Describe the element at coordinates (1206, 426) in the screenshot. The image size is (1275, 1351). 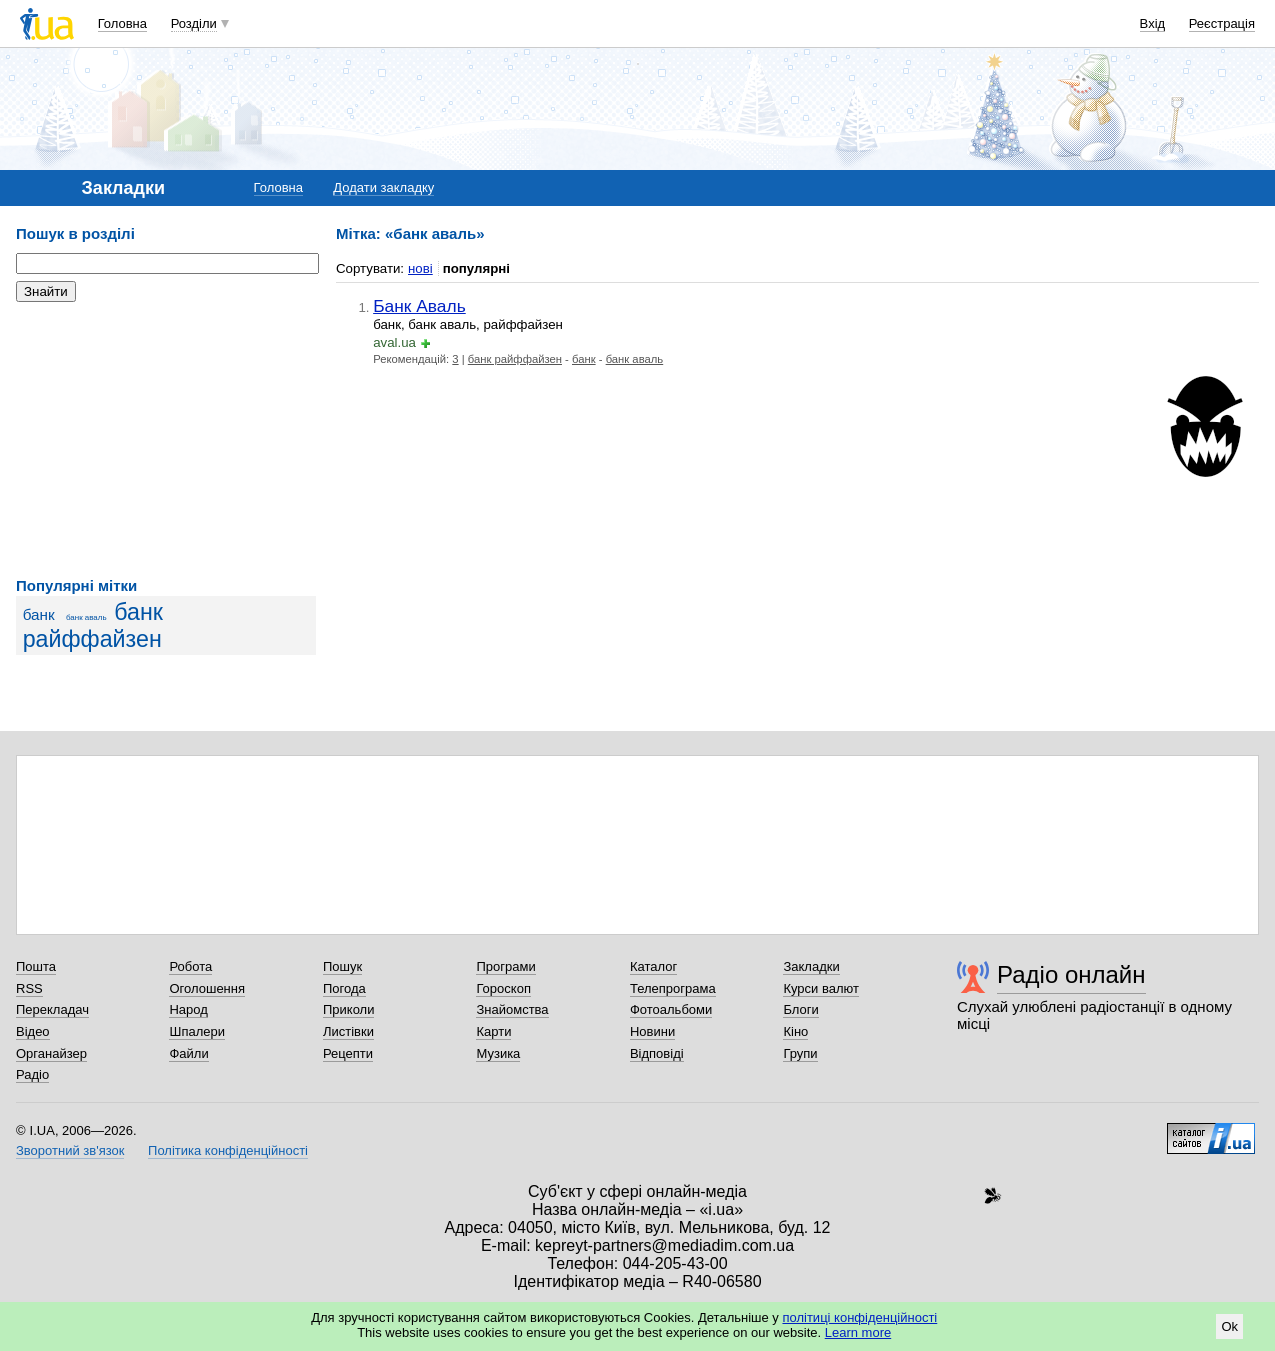
I see `select lizardman character or race` at that location.